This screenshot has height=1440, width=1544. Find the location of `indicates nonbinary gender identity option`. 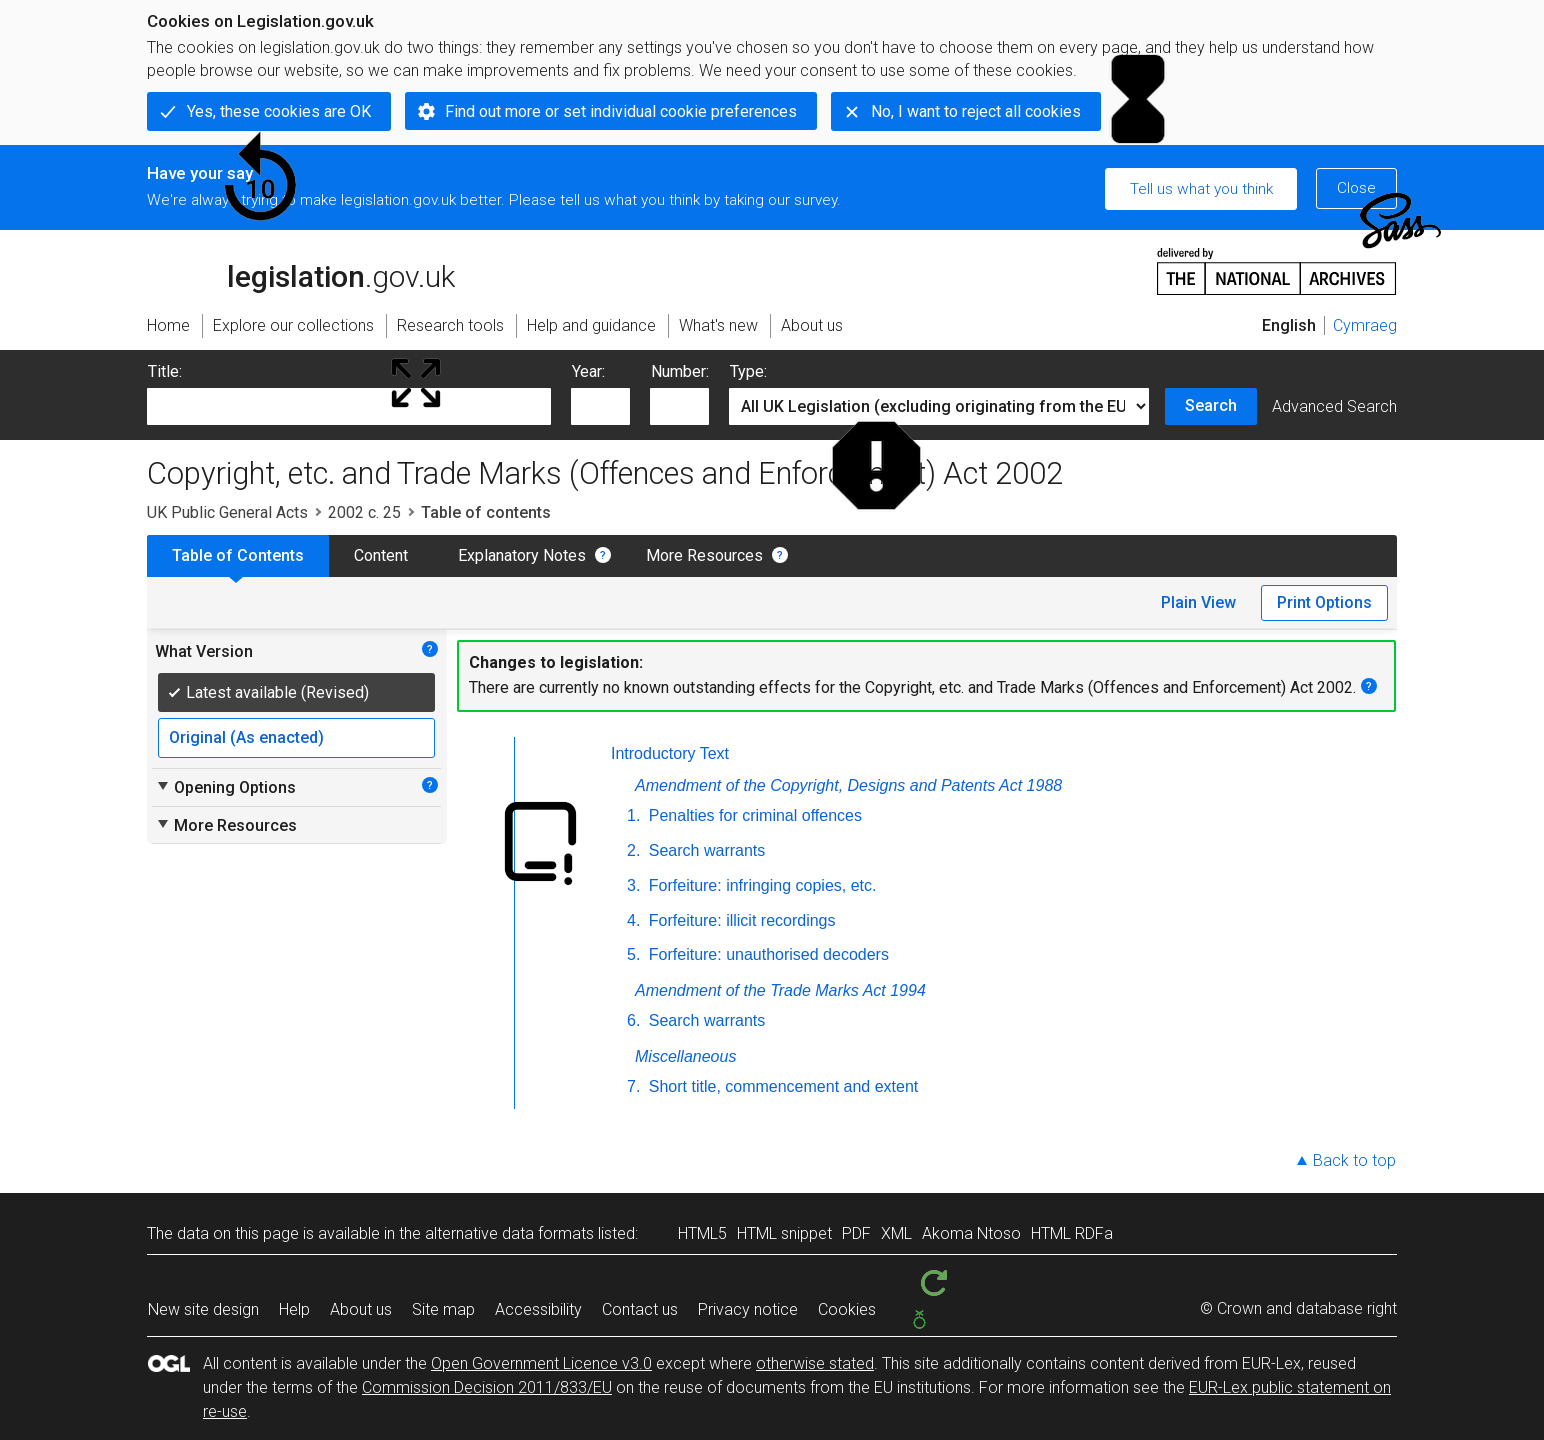

indicates nonbinary gender identity option is located at coordinates (919, 1319).